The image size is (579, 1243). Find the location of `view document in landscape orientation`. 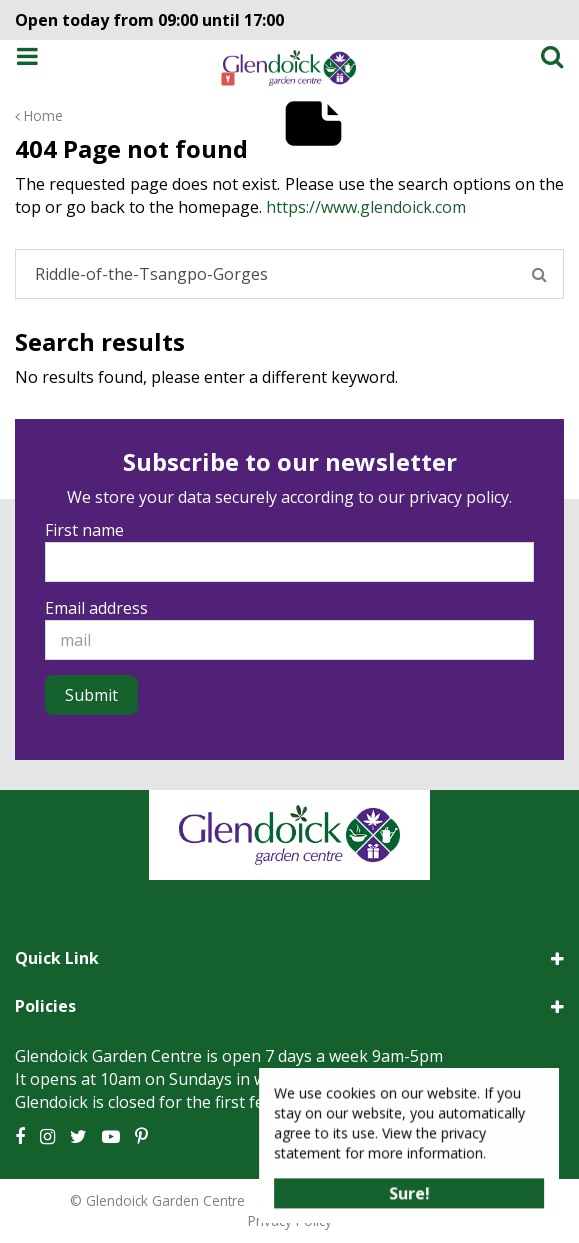

view document in landscape orientation is located at coordinates (313, 123).